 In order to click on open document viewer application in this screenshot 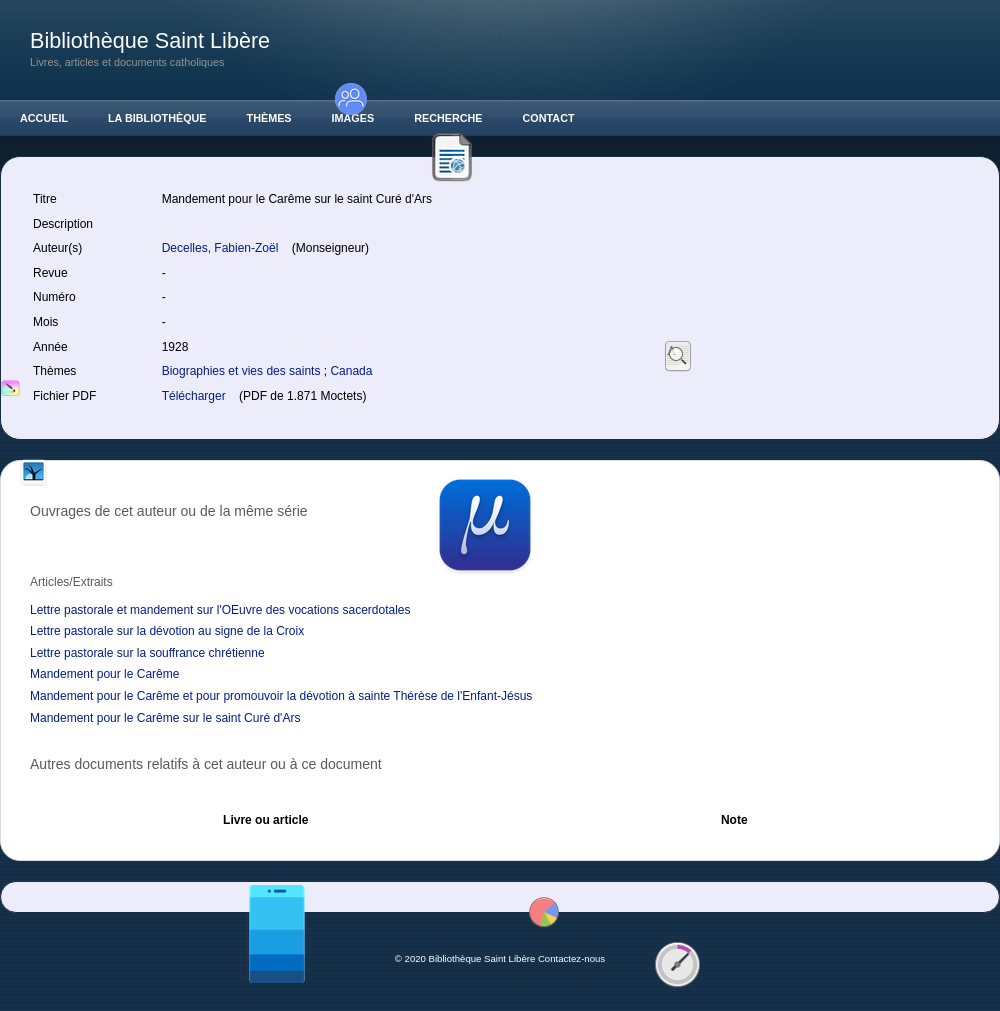, I will do `click(678, 356)`.